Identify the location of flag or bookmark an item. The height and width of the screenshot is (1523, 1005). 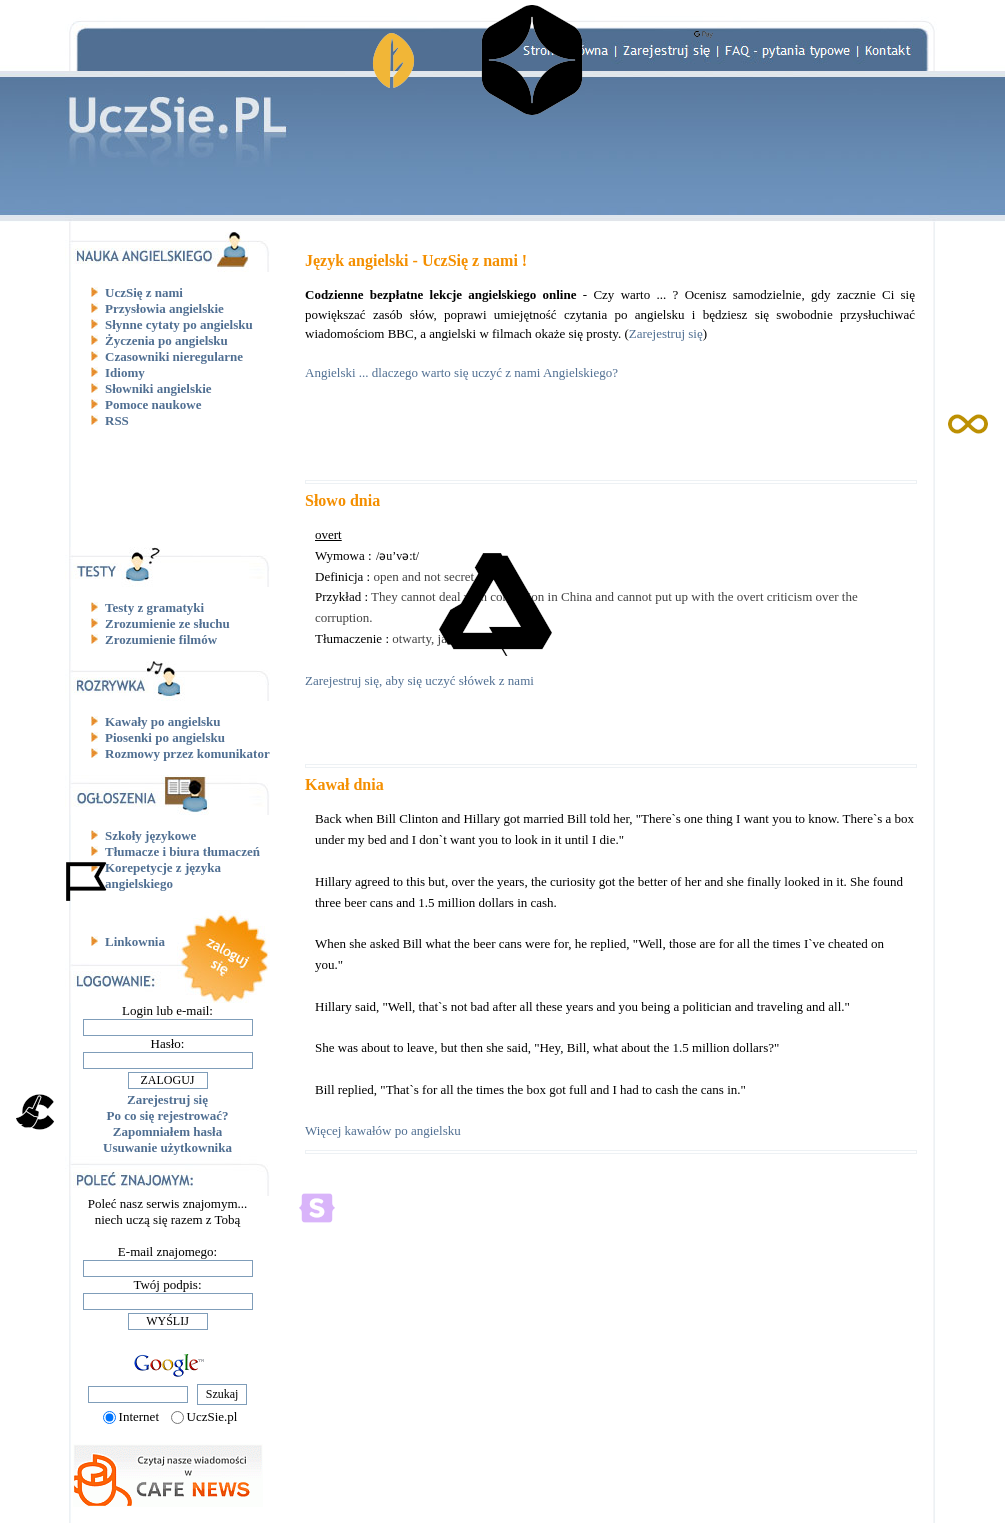
(86, 880).